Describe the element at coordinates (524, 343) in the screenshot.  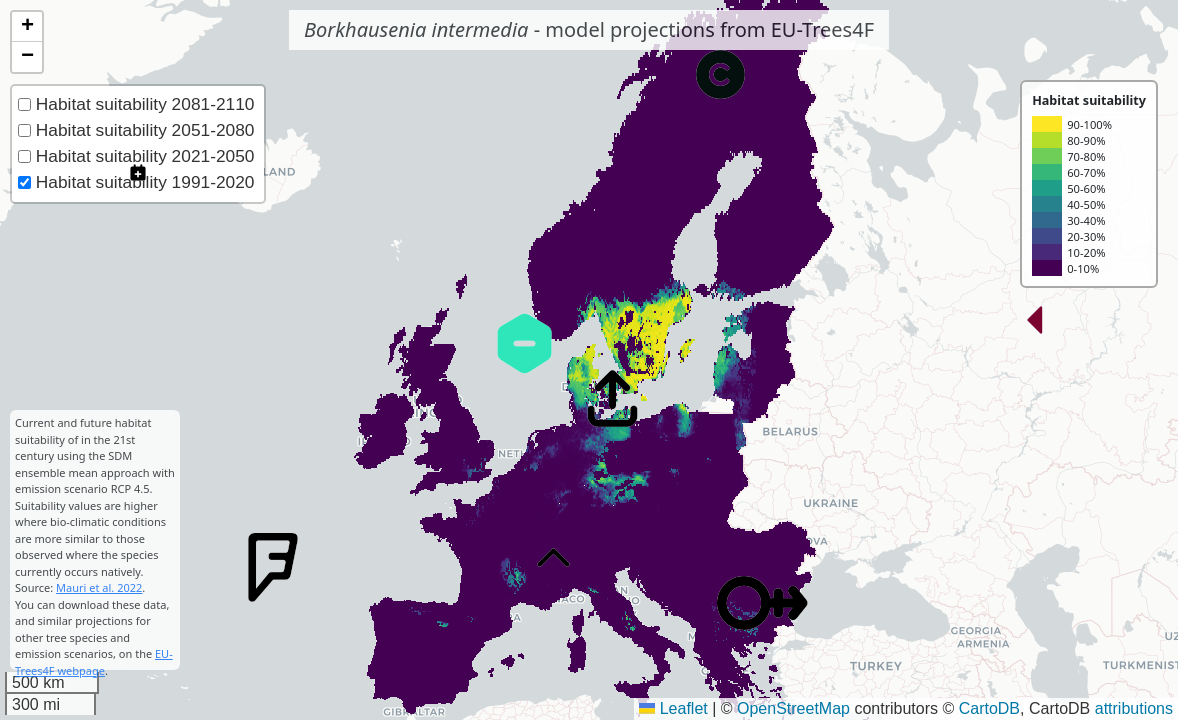
I see `remove item from collection` at that location.